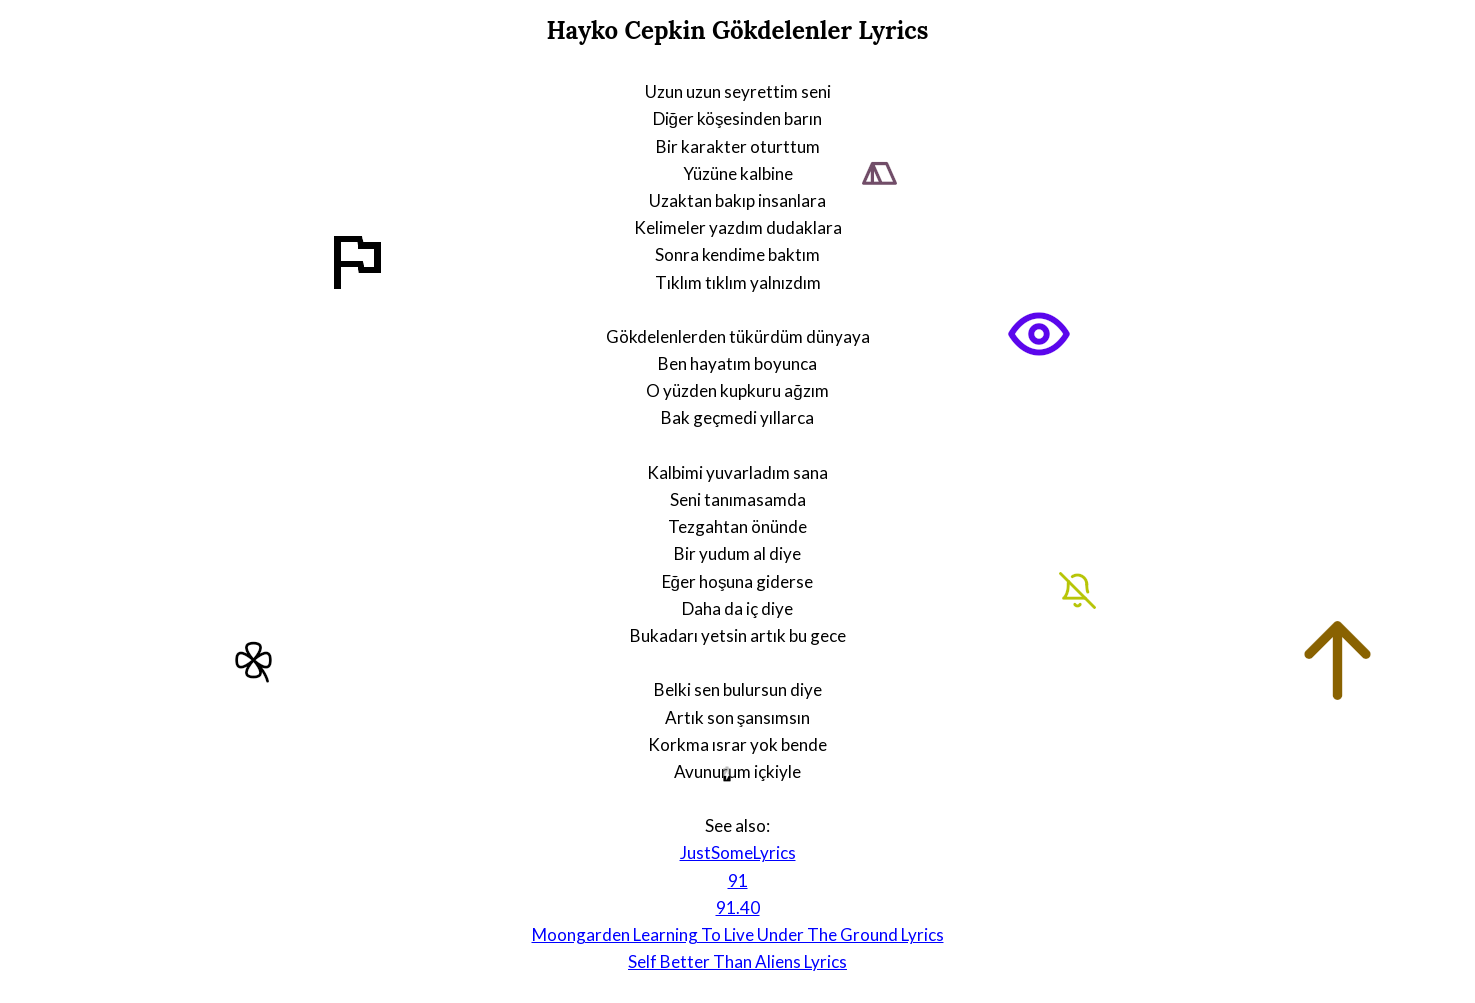 This screenshot has height=1003, width=1475. I want to click on scroll to top of page, so click(1337, 660).